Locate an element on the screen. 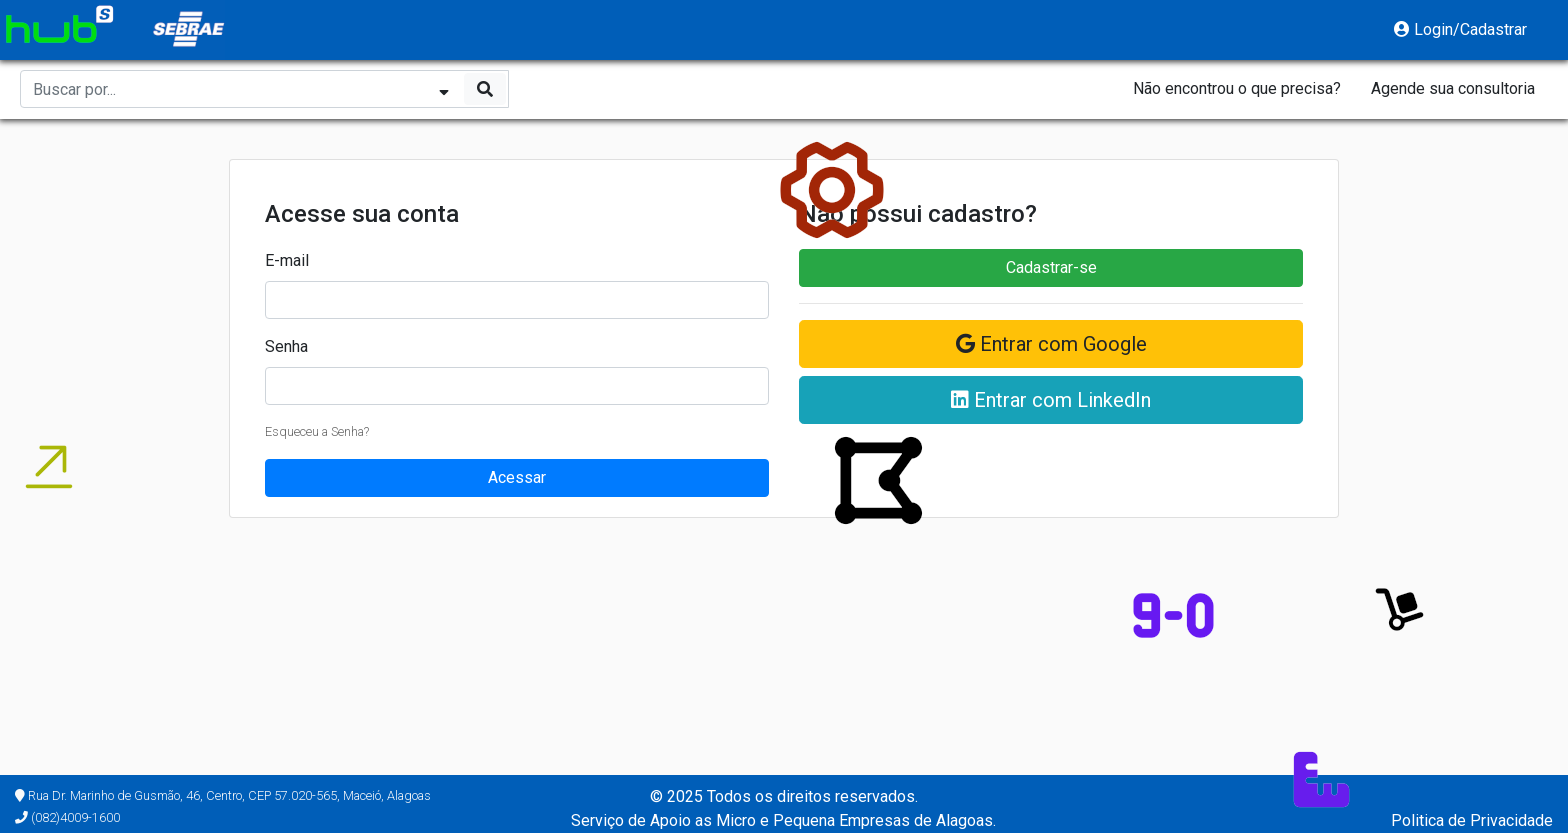 The width and height of the screenshot is (1568, 833). access settings or preferences is located at coordinates (832, 190).